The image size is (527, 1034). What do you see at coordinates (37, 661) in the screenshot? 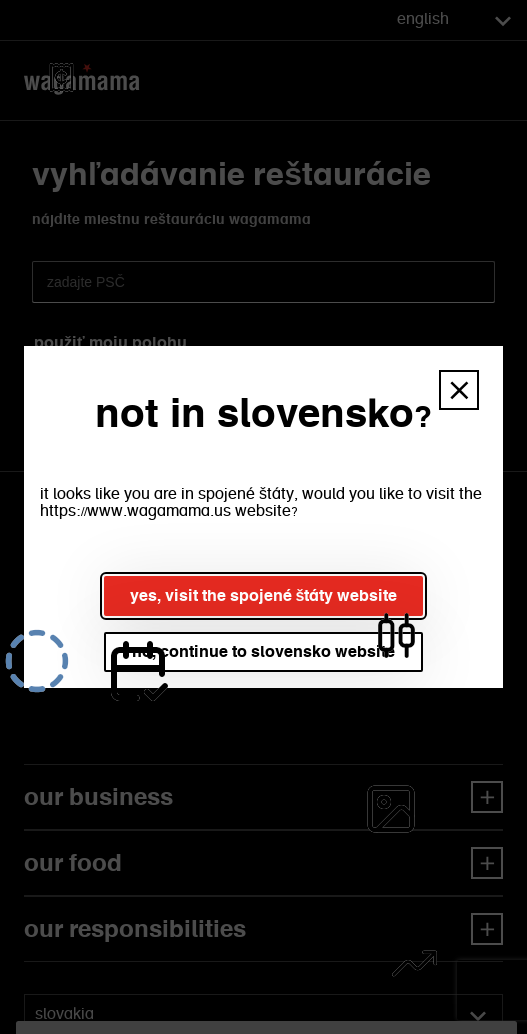
I see `indicates a pending or in-progress state` at bounding box center [37, 661].